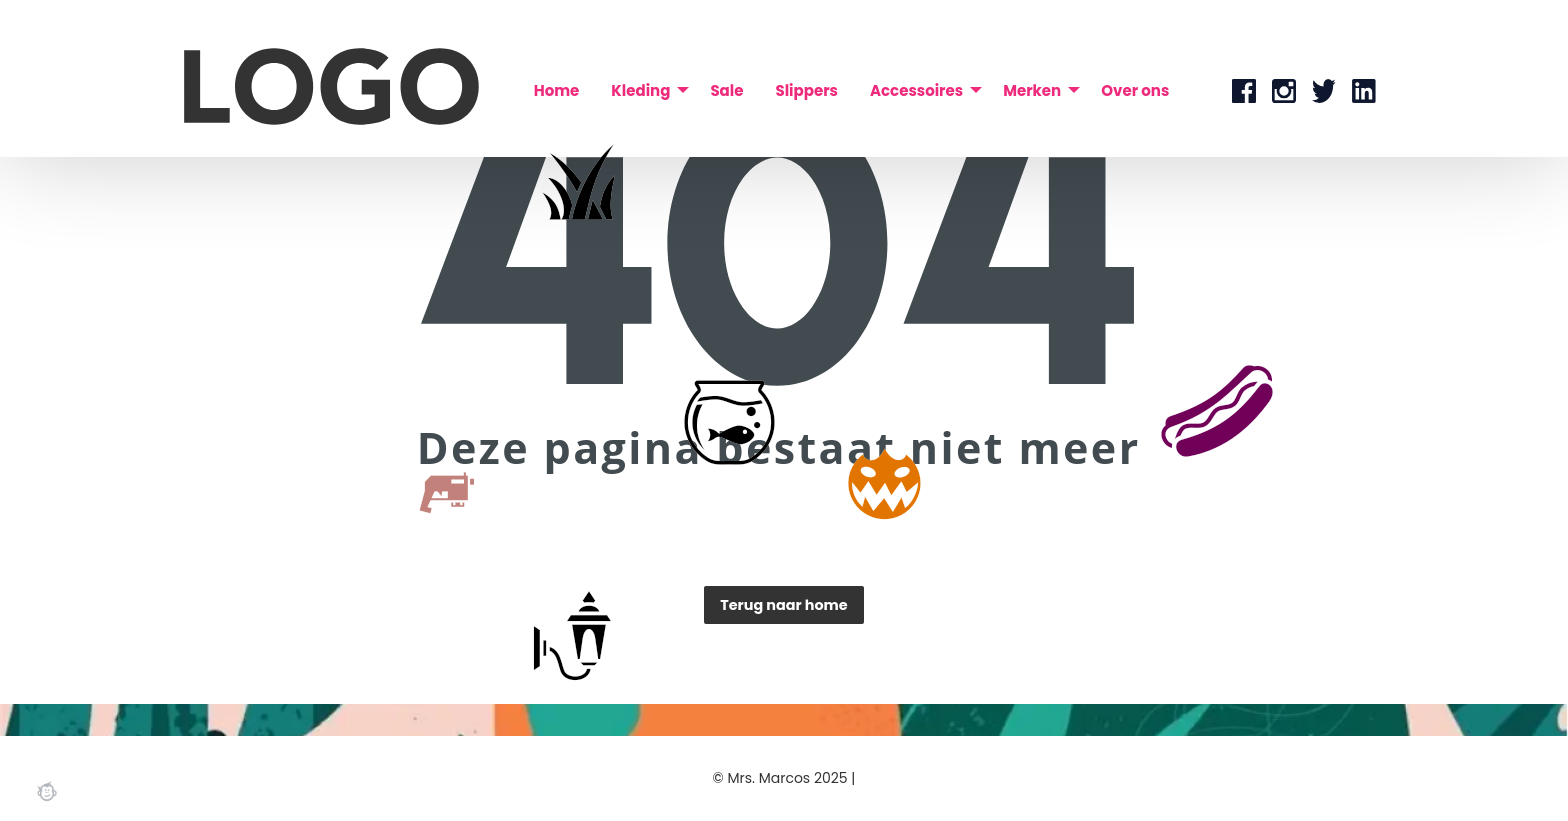 Image resolution: width=1568 pixels, height=821 pixels. Describe the element at coordinates (579, 635) in the screenshot. I see `toggle wall light on or off` at that location.